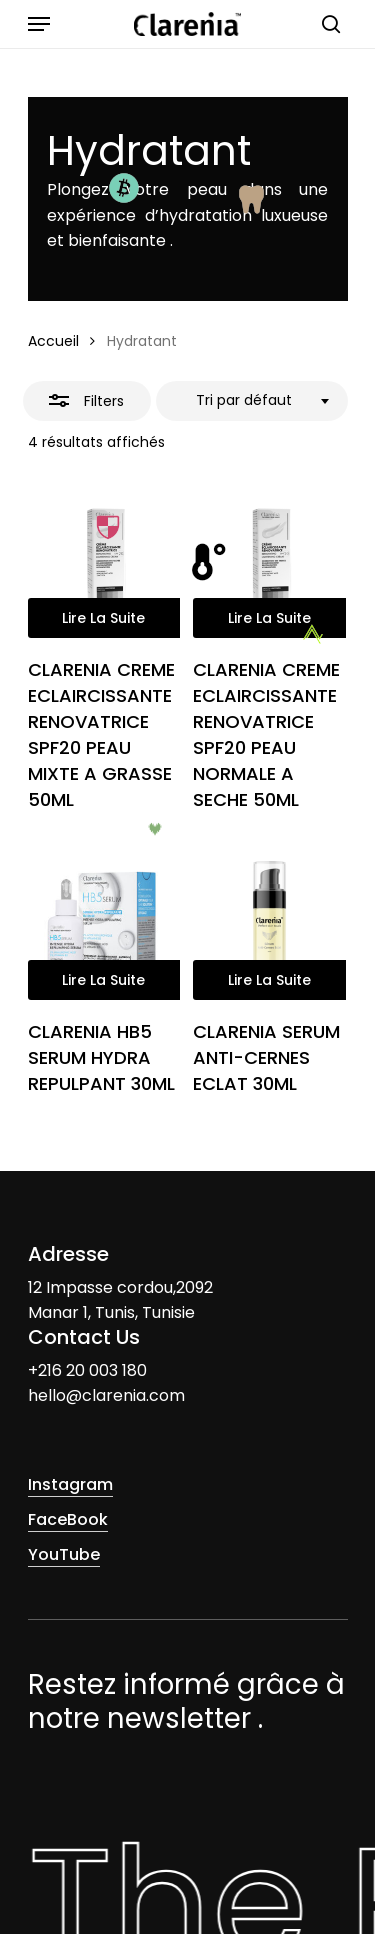 The image size is (375, 1934). What do you see at coordinates (207, 562) in the screenshot?
I see `indicates low temperature reading` at bounding box center [207, 562].